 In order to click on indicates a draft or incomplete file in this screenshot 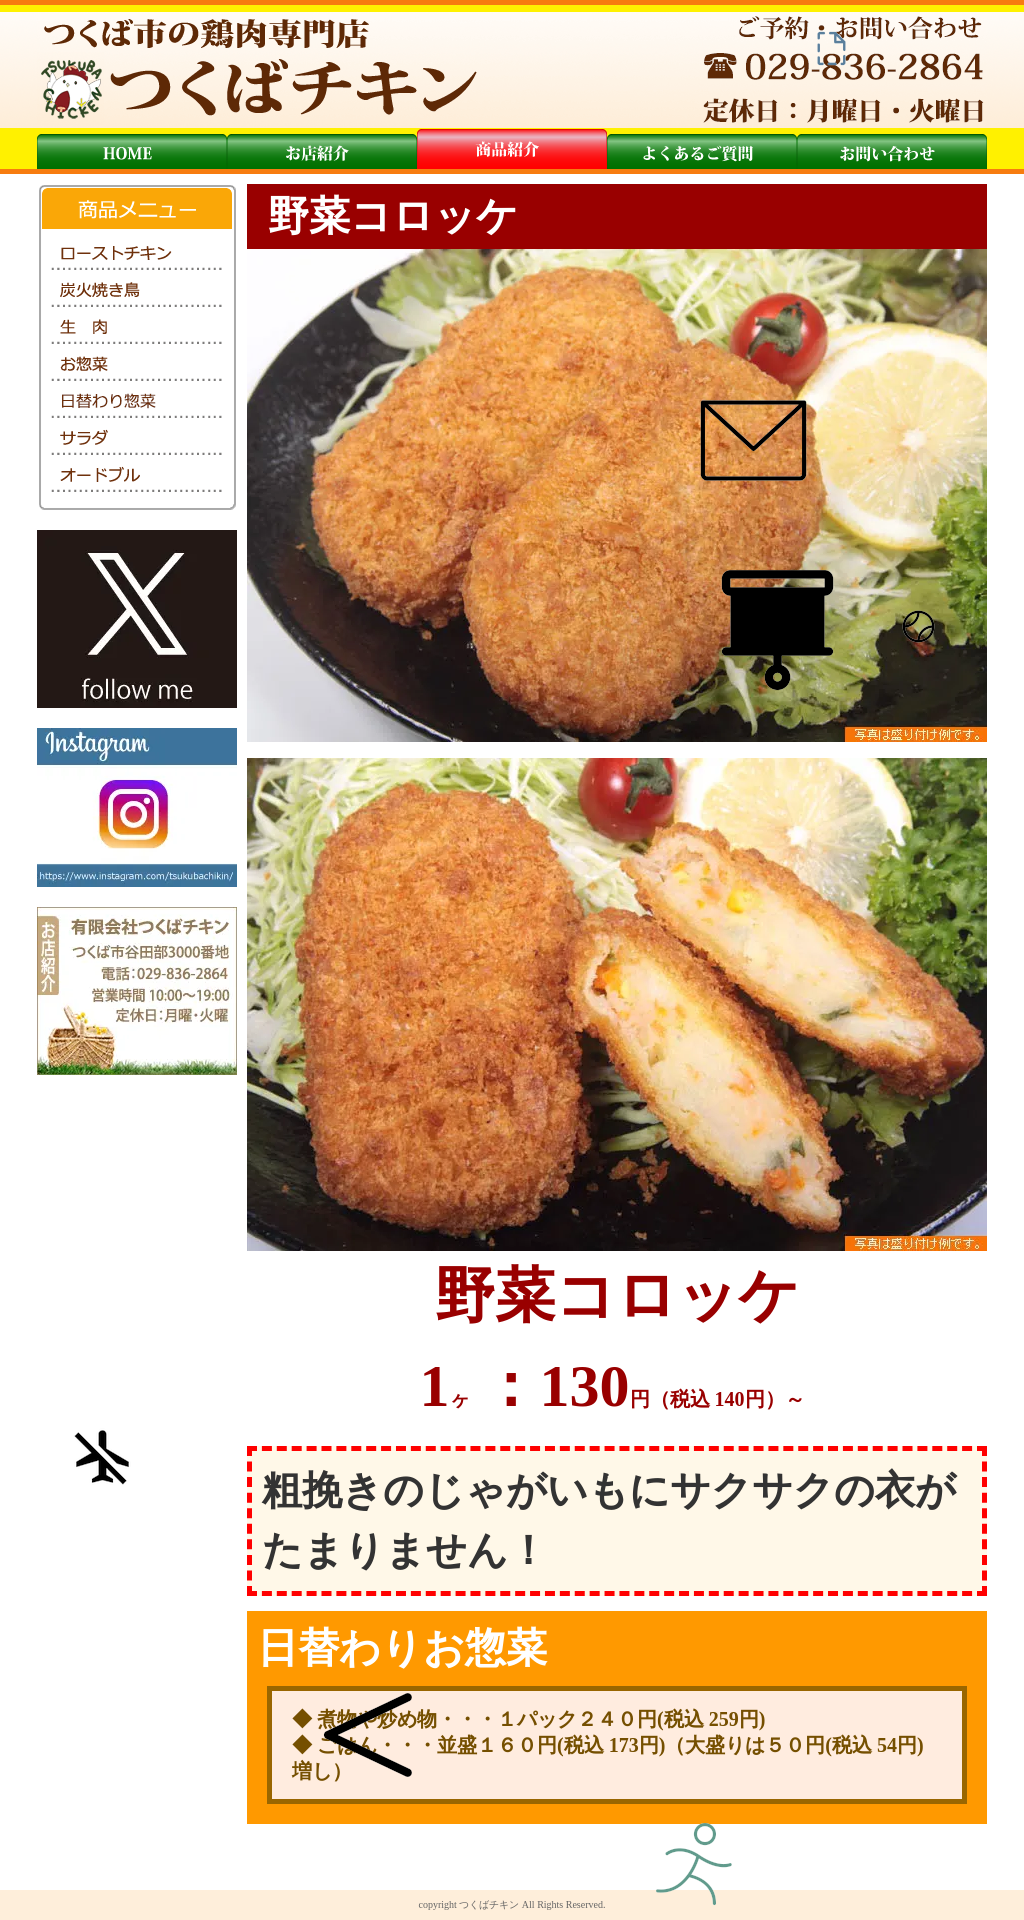, I will do `click(831, 48)`.